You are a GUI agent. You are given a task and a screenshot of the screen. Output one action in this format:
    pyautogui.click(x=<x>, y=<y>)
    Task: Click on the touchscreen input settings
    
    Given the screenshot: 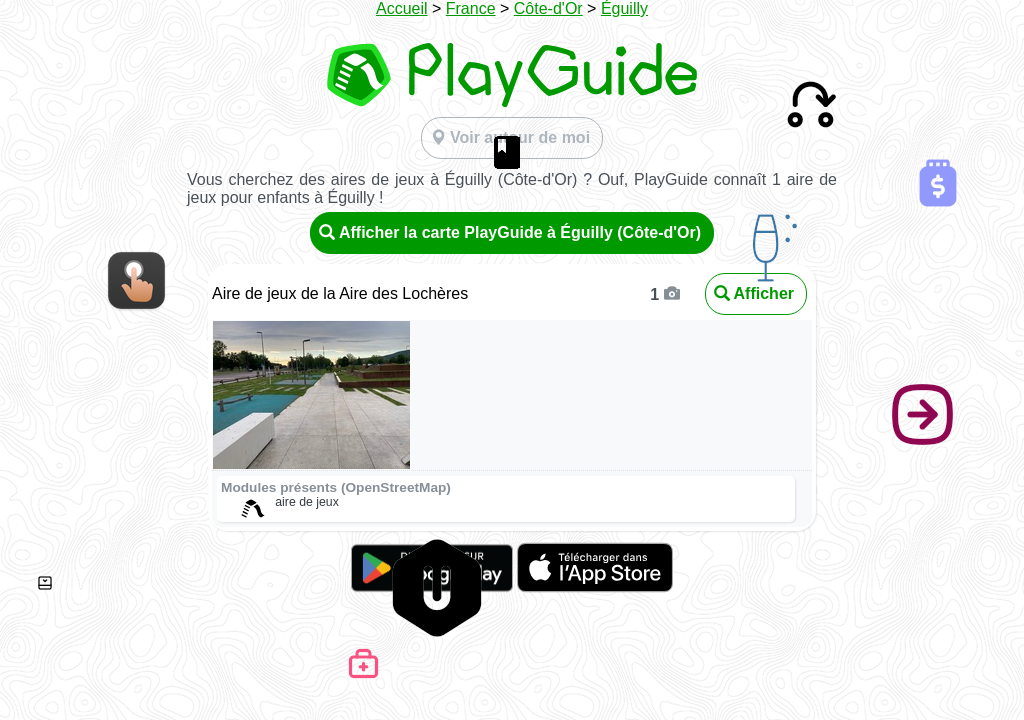 What is the action you would take?
    pyautogui.click(x=136, y=280)
    